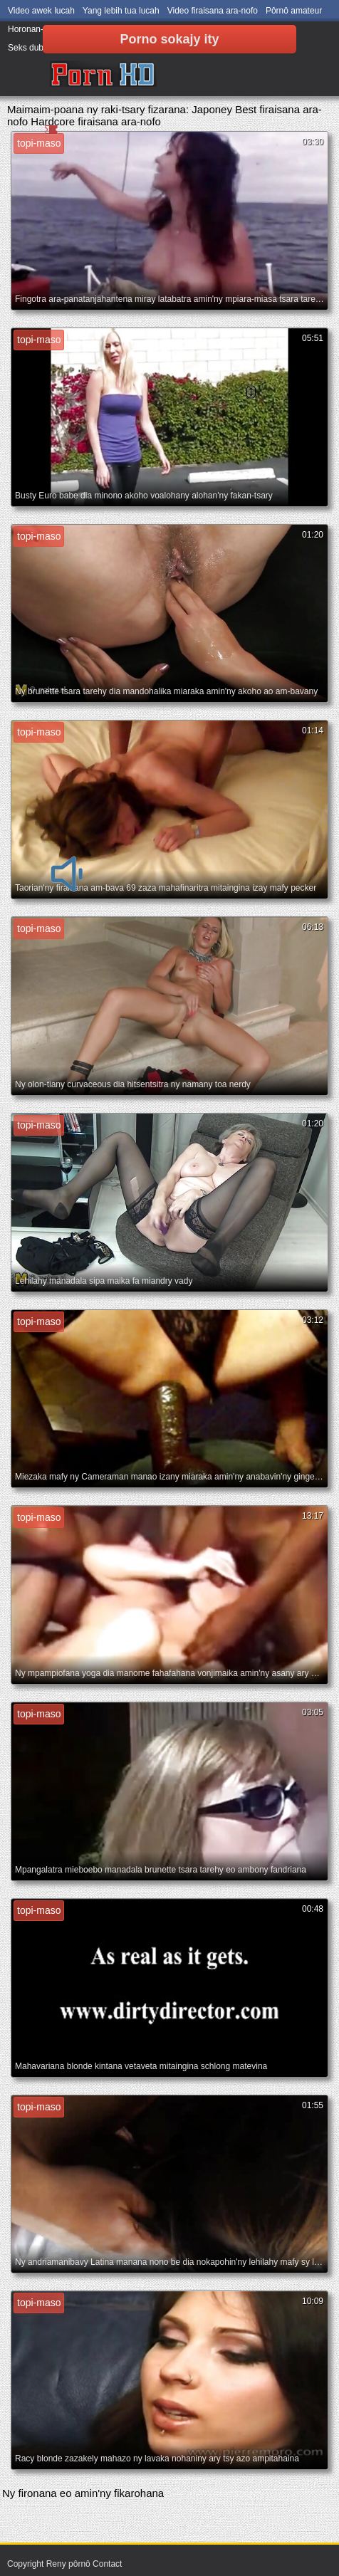 This screenshot has height=2576, width=339. What do you see at coordinates (51, 130) in the screenshot?
I see `view your tickets or passes` at bounding box center [51, 130].